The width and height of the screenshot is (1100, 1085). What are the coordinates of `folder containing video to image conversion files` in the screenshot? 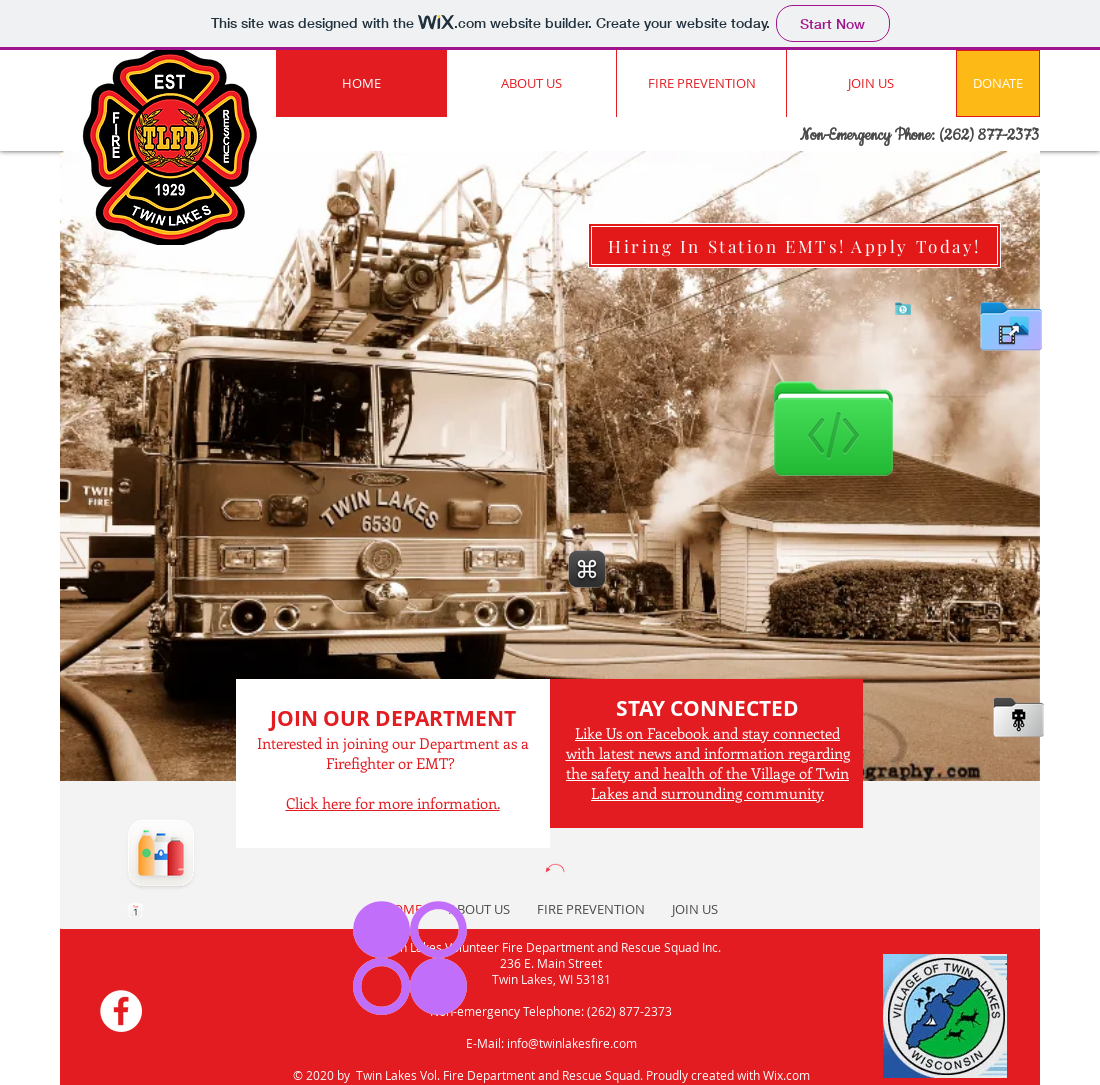 It's located at (1011, 328).